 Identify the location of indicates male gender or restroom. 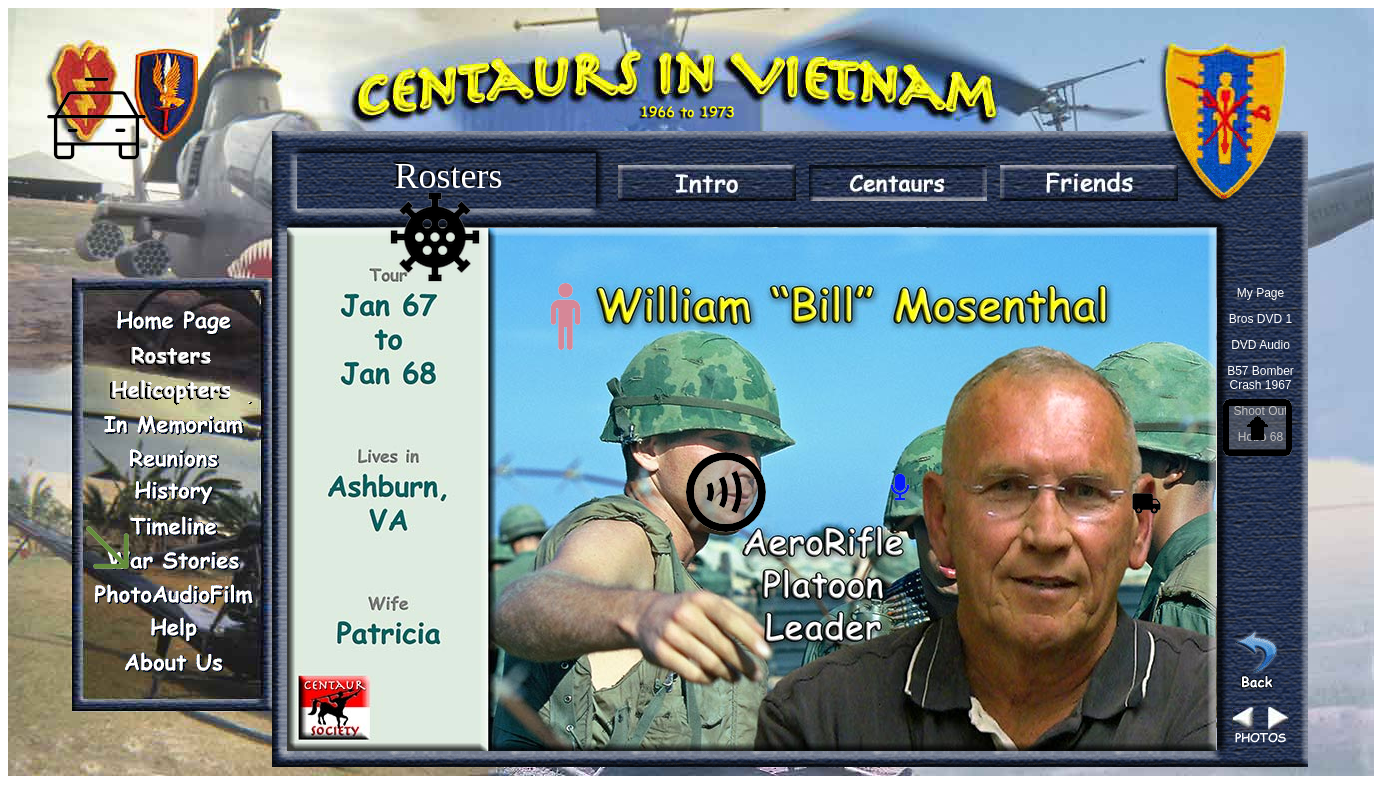
(565, 316).